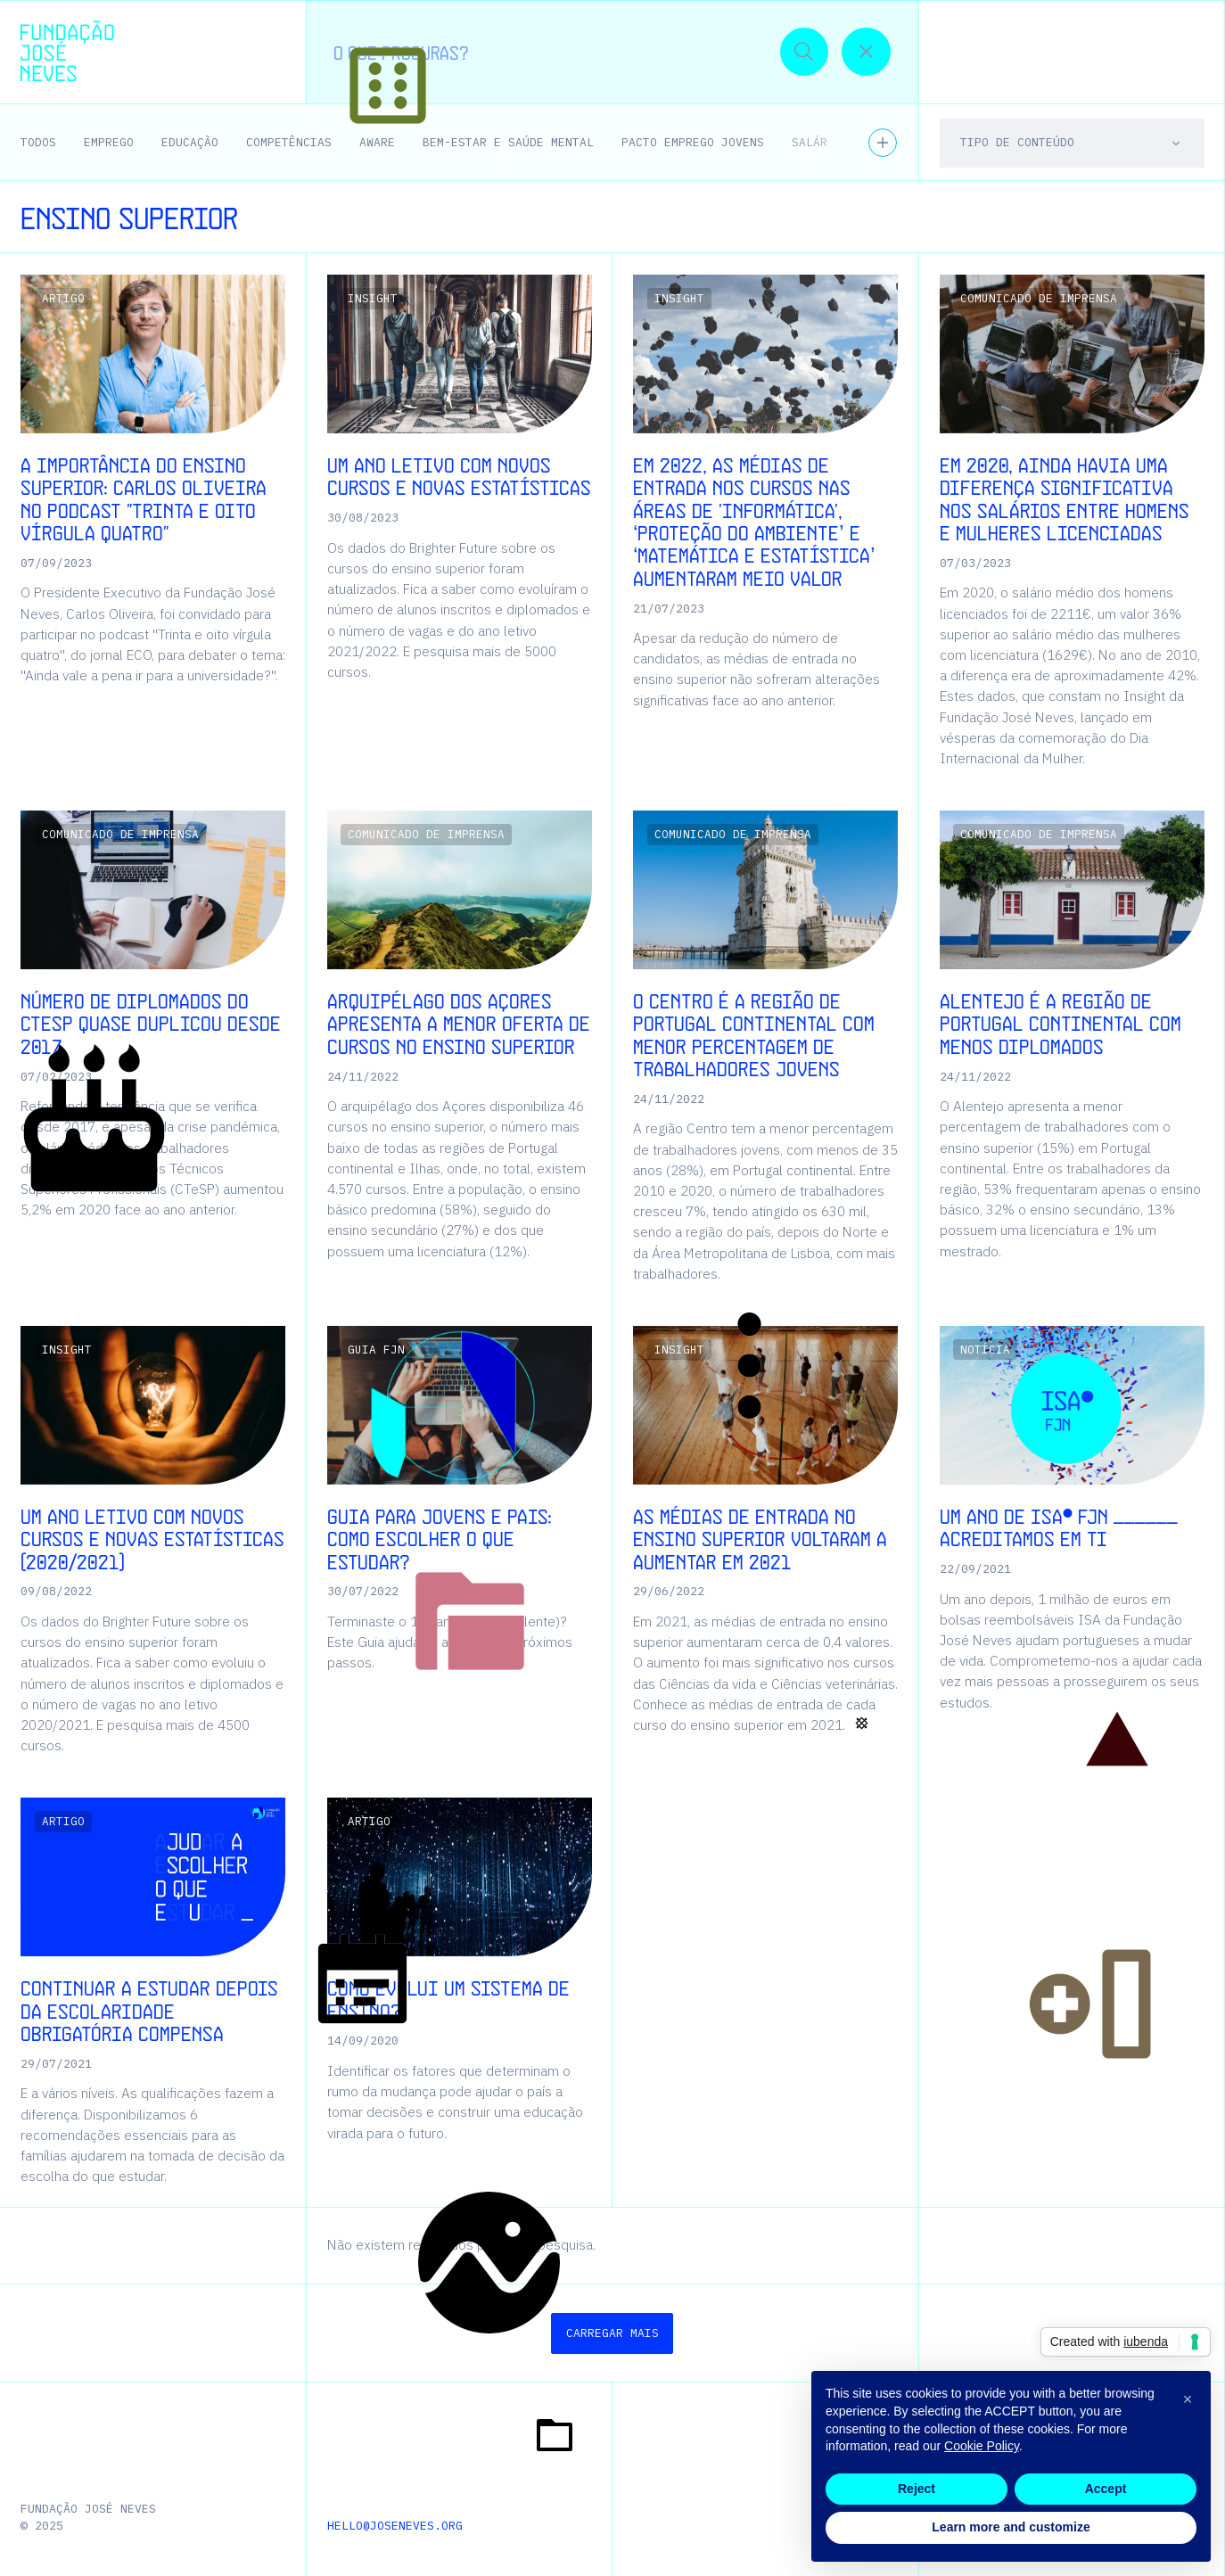 The height and width of the screenshot is (2576, 1225). What do you see at coordinates (489, 2262) in the screenshot?
I see `cesium platform logo` at bounding box center [489, 2262].